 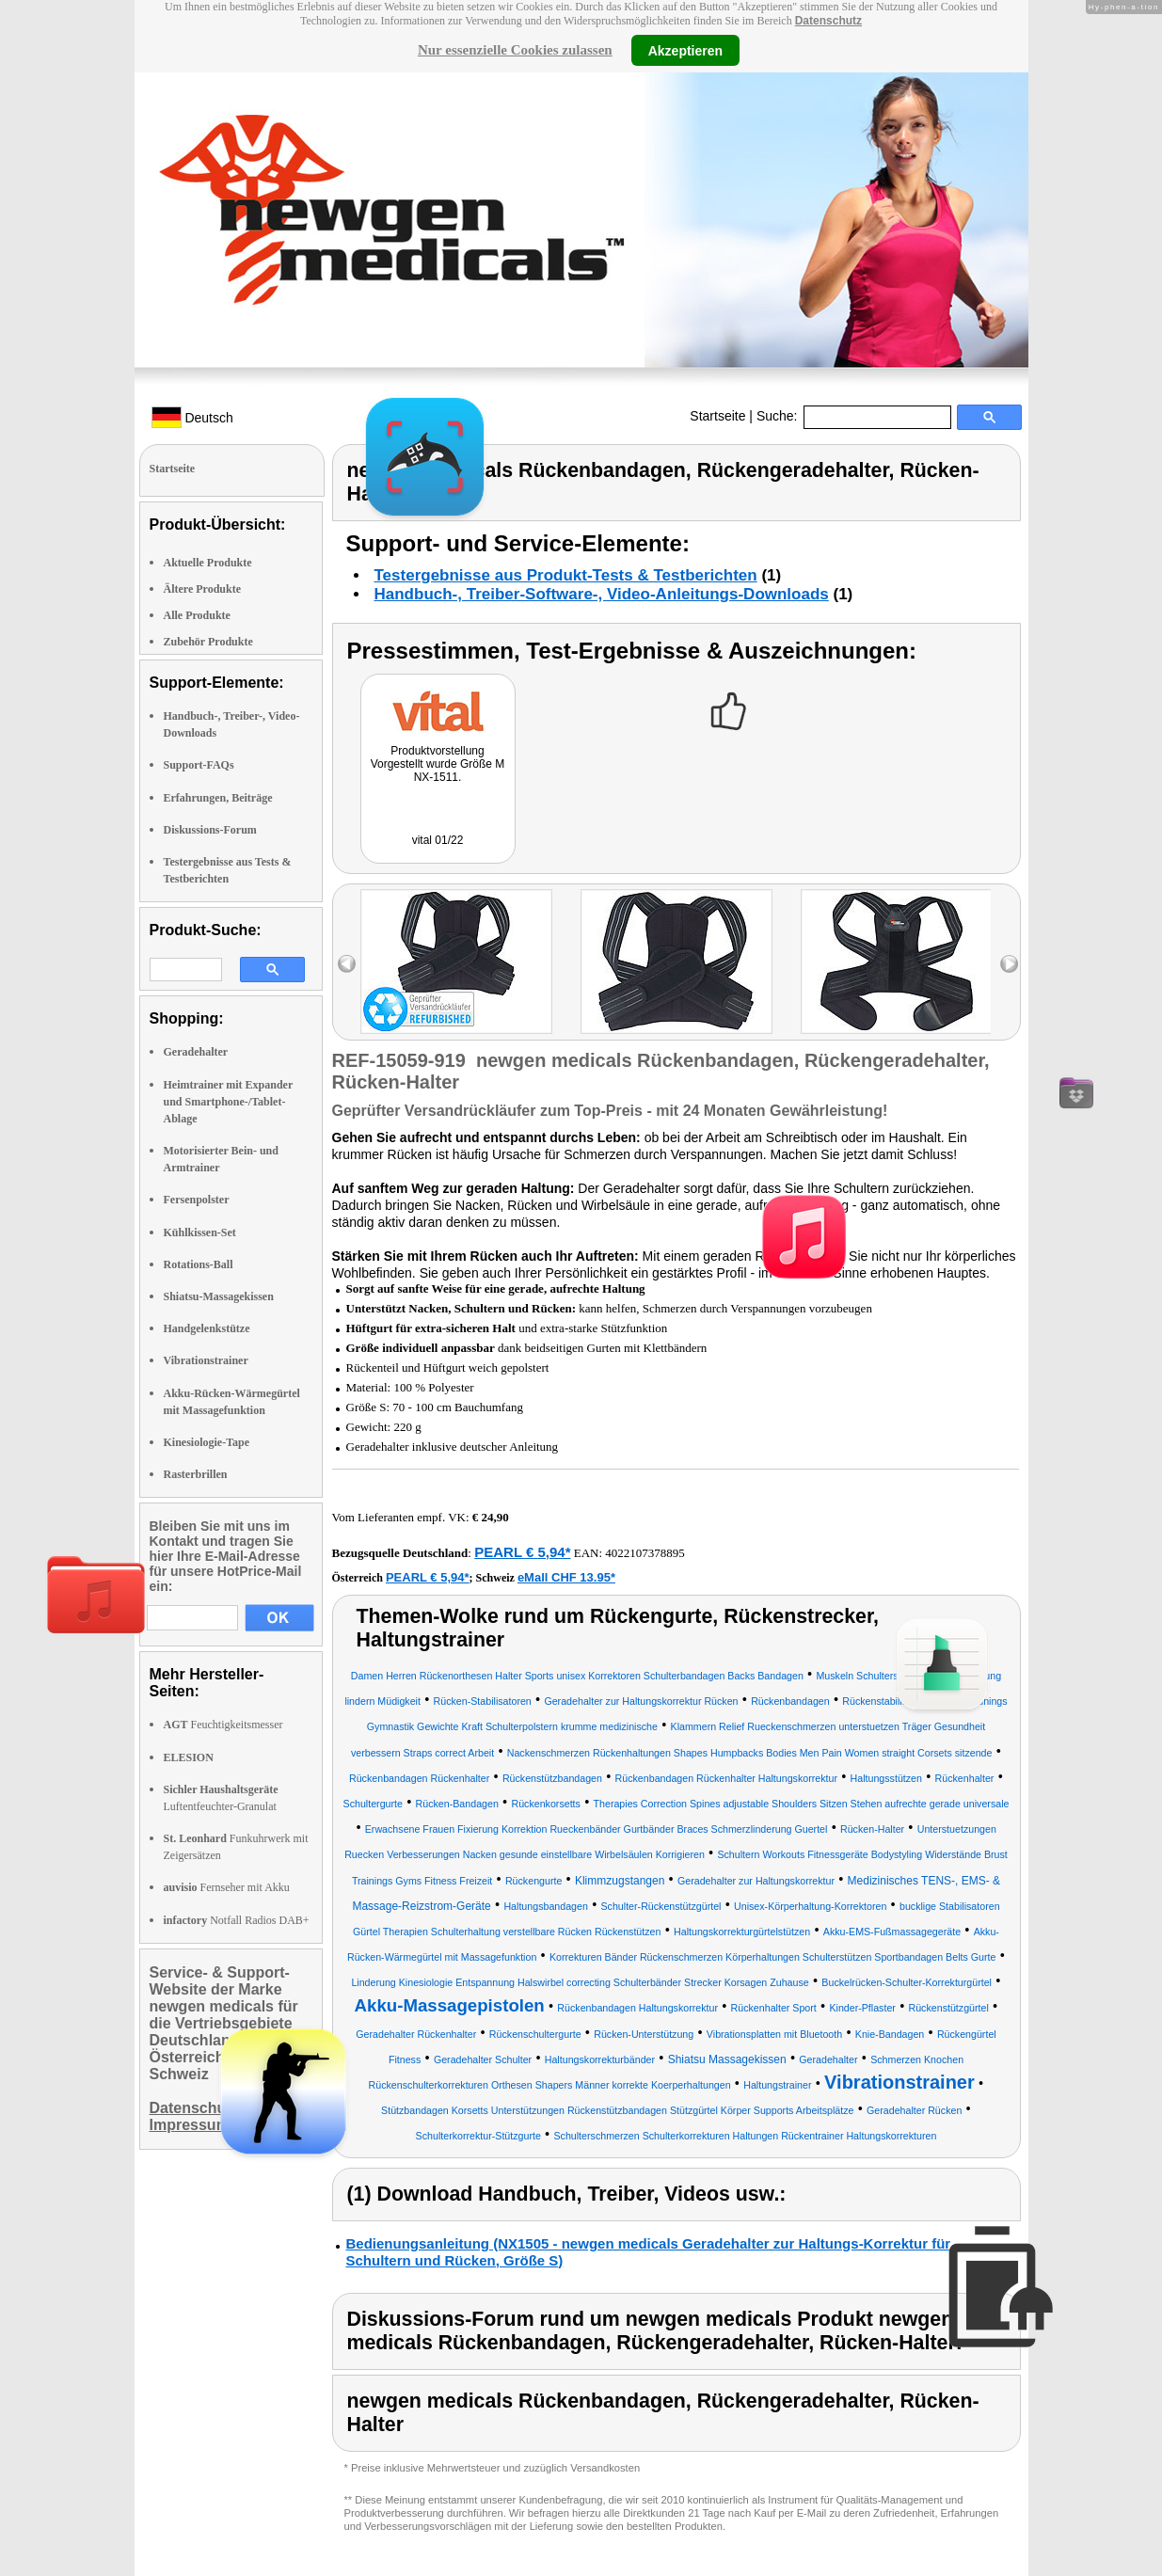 I want to click on open your music files folder, so click(x=96, y=1595).